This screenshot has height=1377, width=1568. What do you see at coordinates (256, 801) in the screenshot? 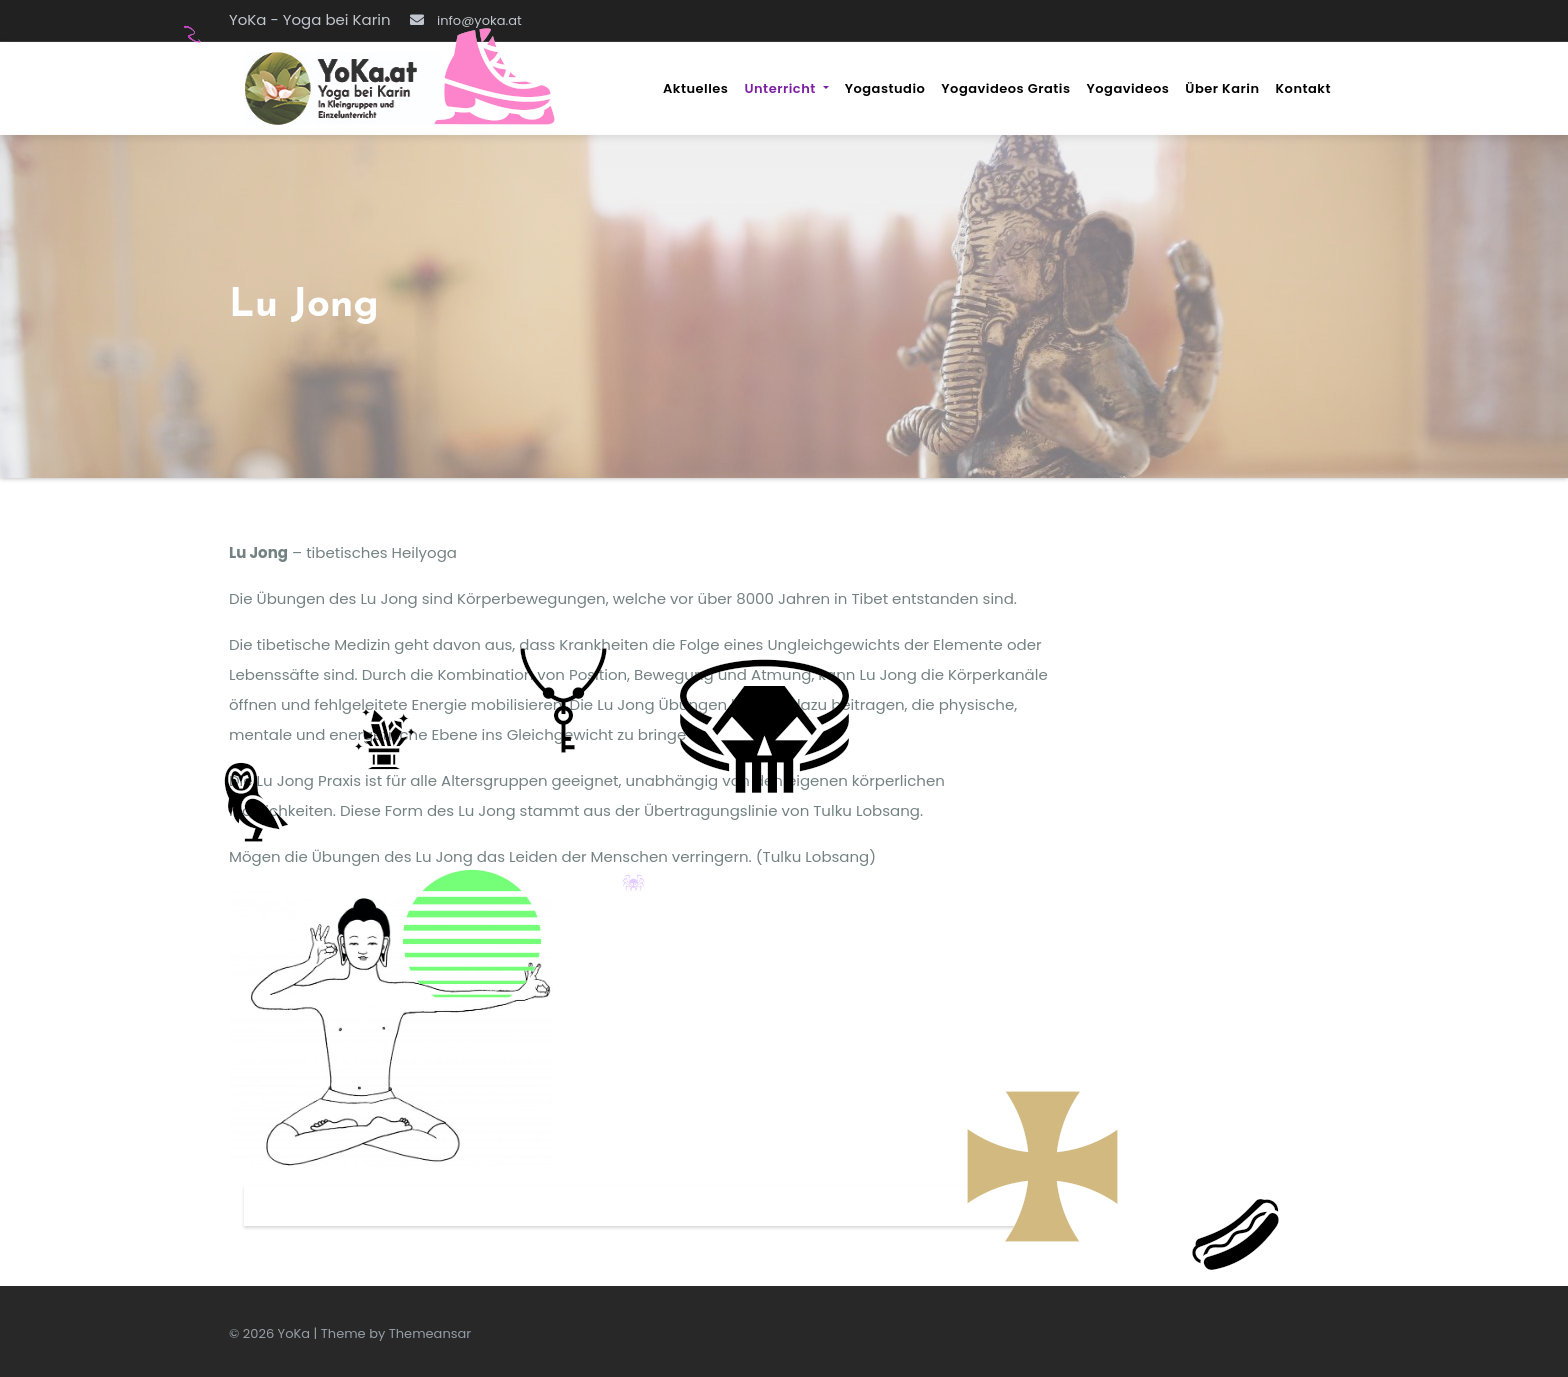
I see `represents a barn owl character or creature in a game` at bounding box center [256, 801].